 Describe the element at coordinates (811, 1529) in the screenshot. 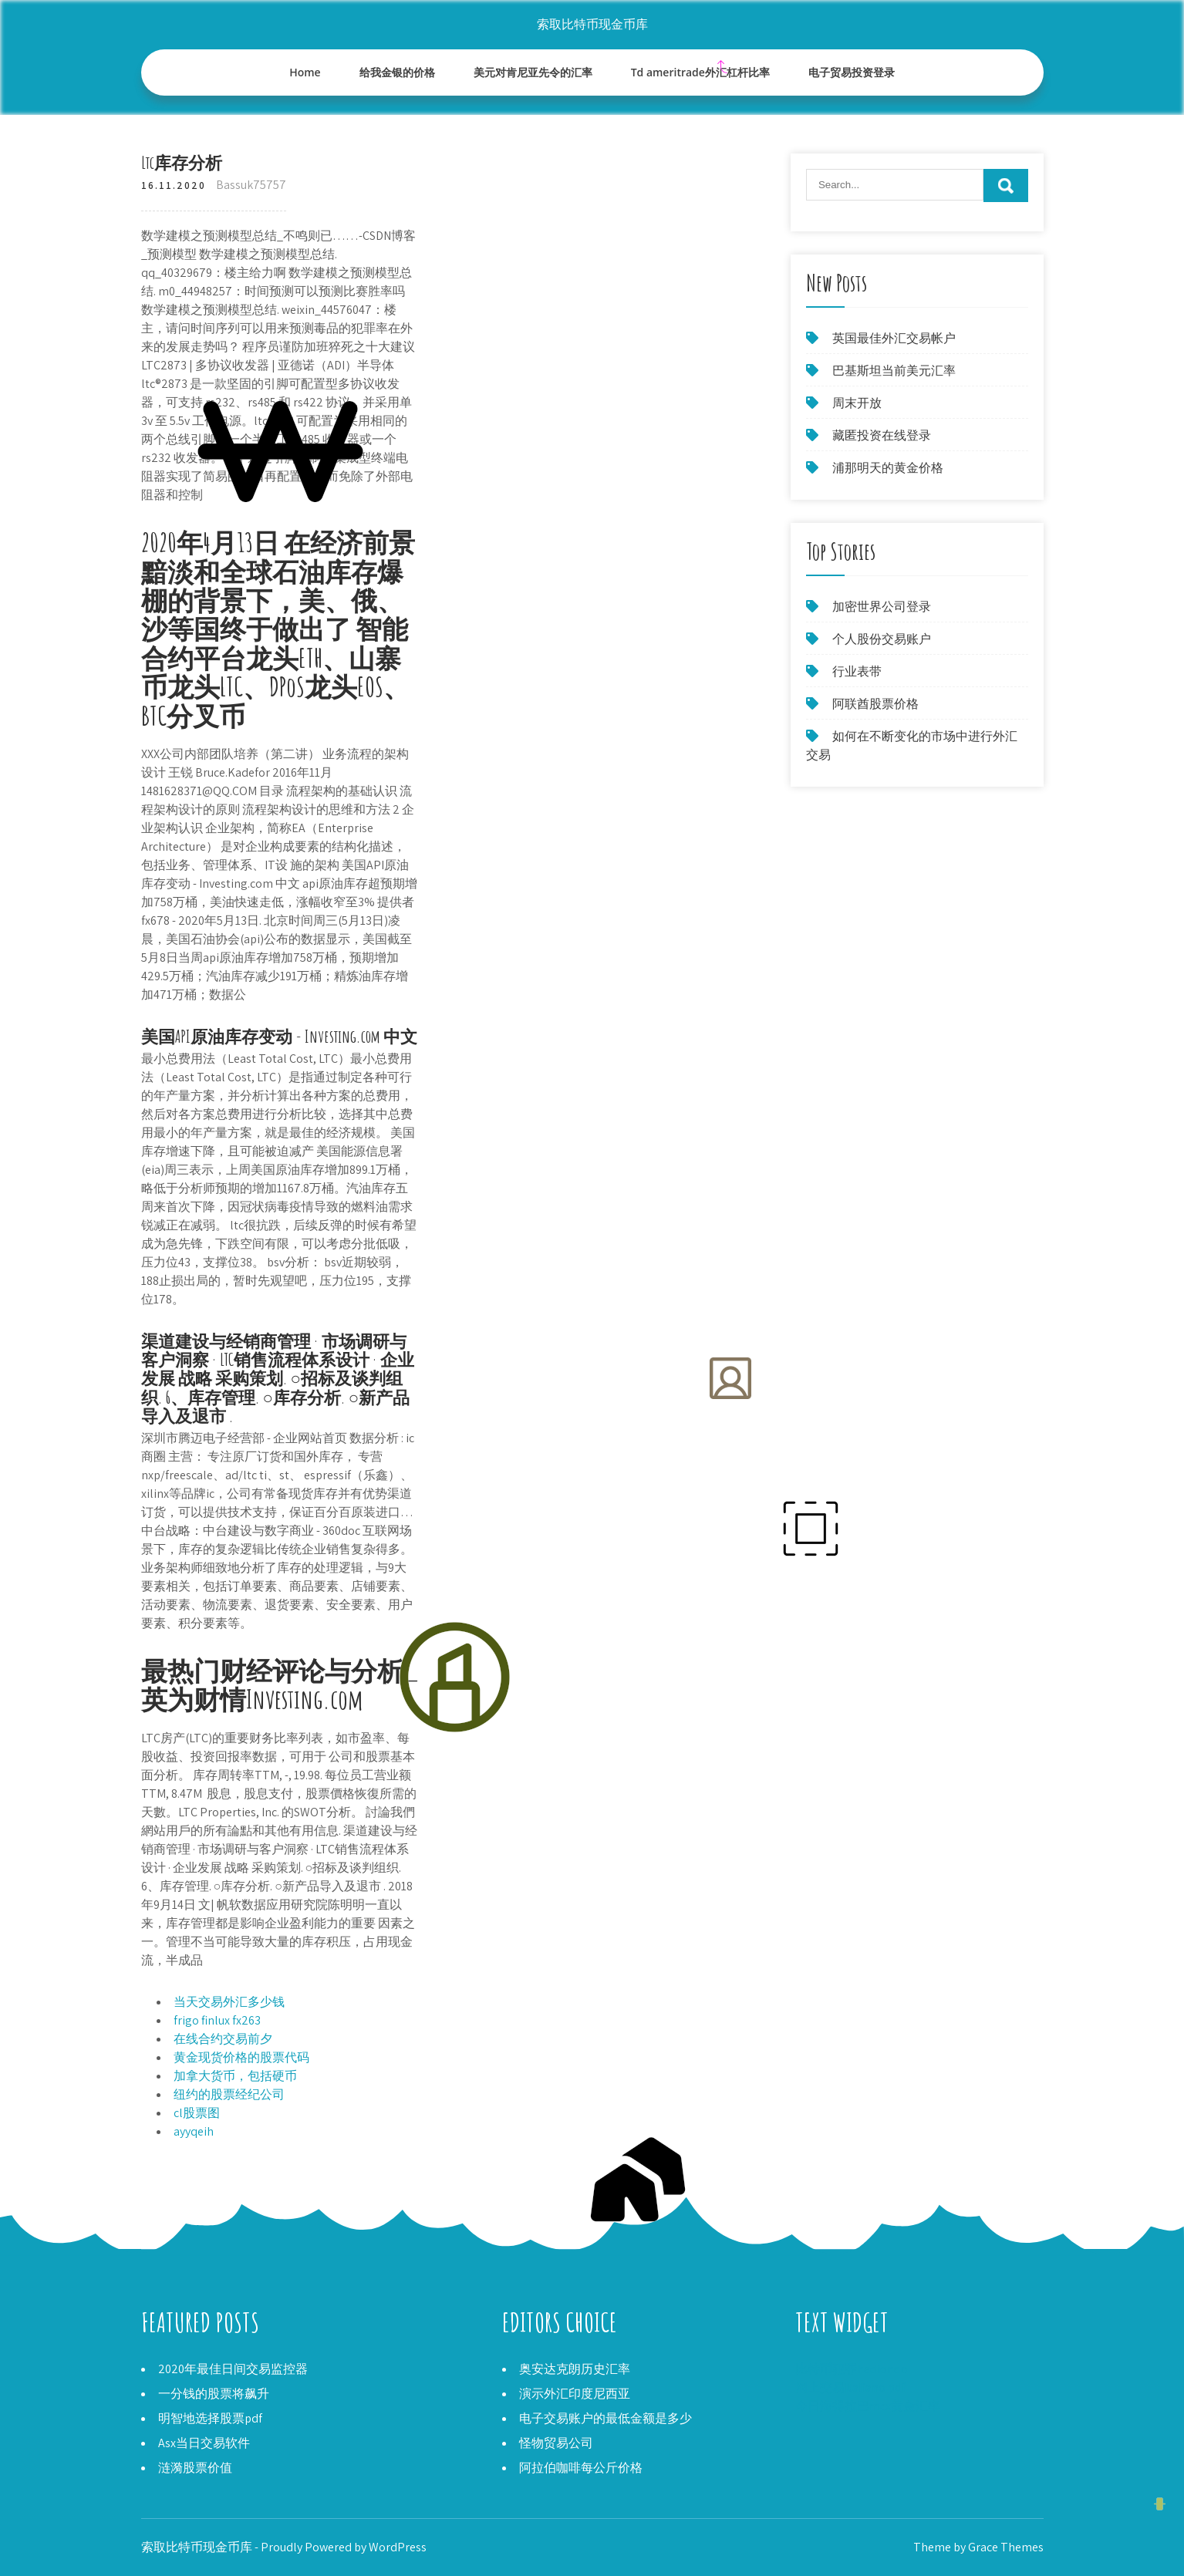

I see `select all items` at that location.